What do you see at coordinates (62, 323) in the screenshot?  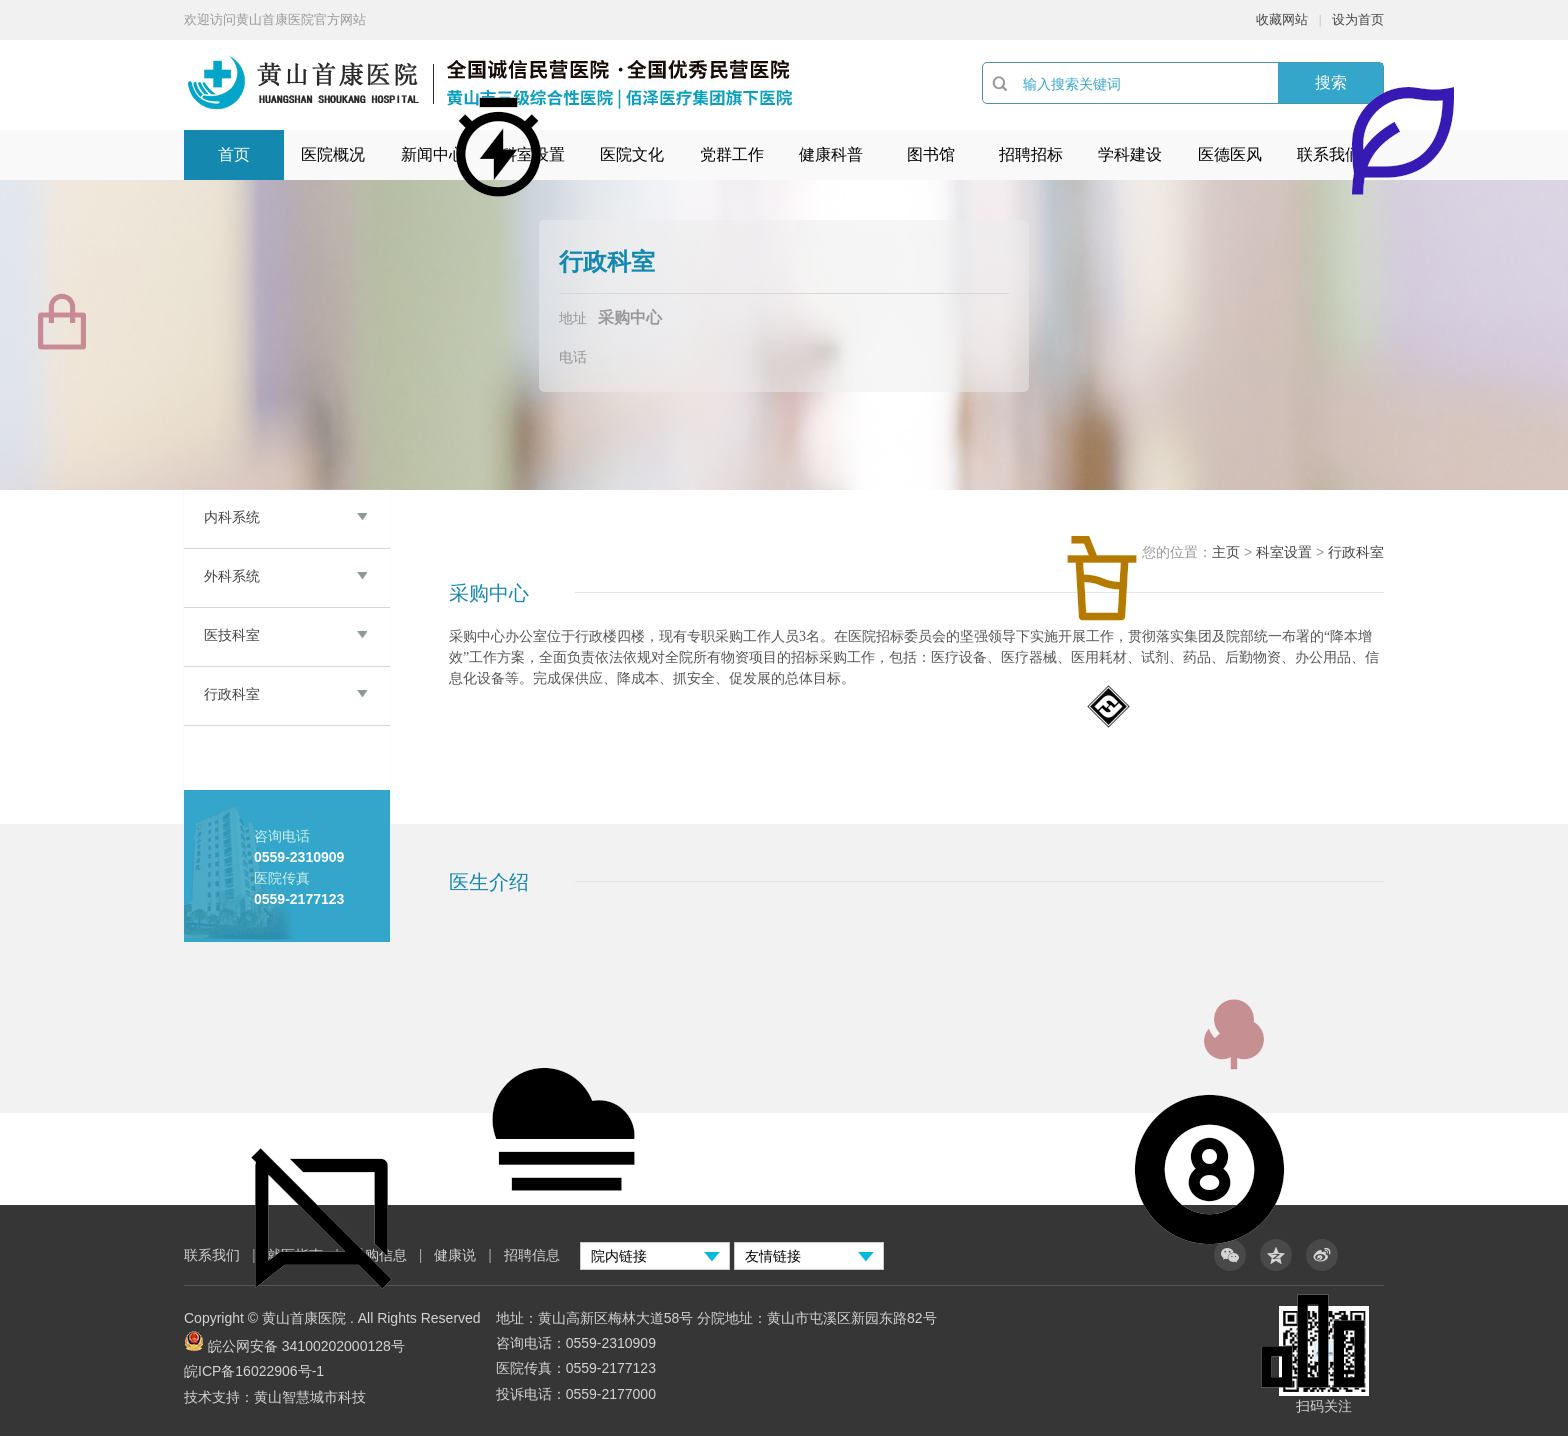 I see `view your shopping cart` at bounding box center [62, 323].